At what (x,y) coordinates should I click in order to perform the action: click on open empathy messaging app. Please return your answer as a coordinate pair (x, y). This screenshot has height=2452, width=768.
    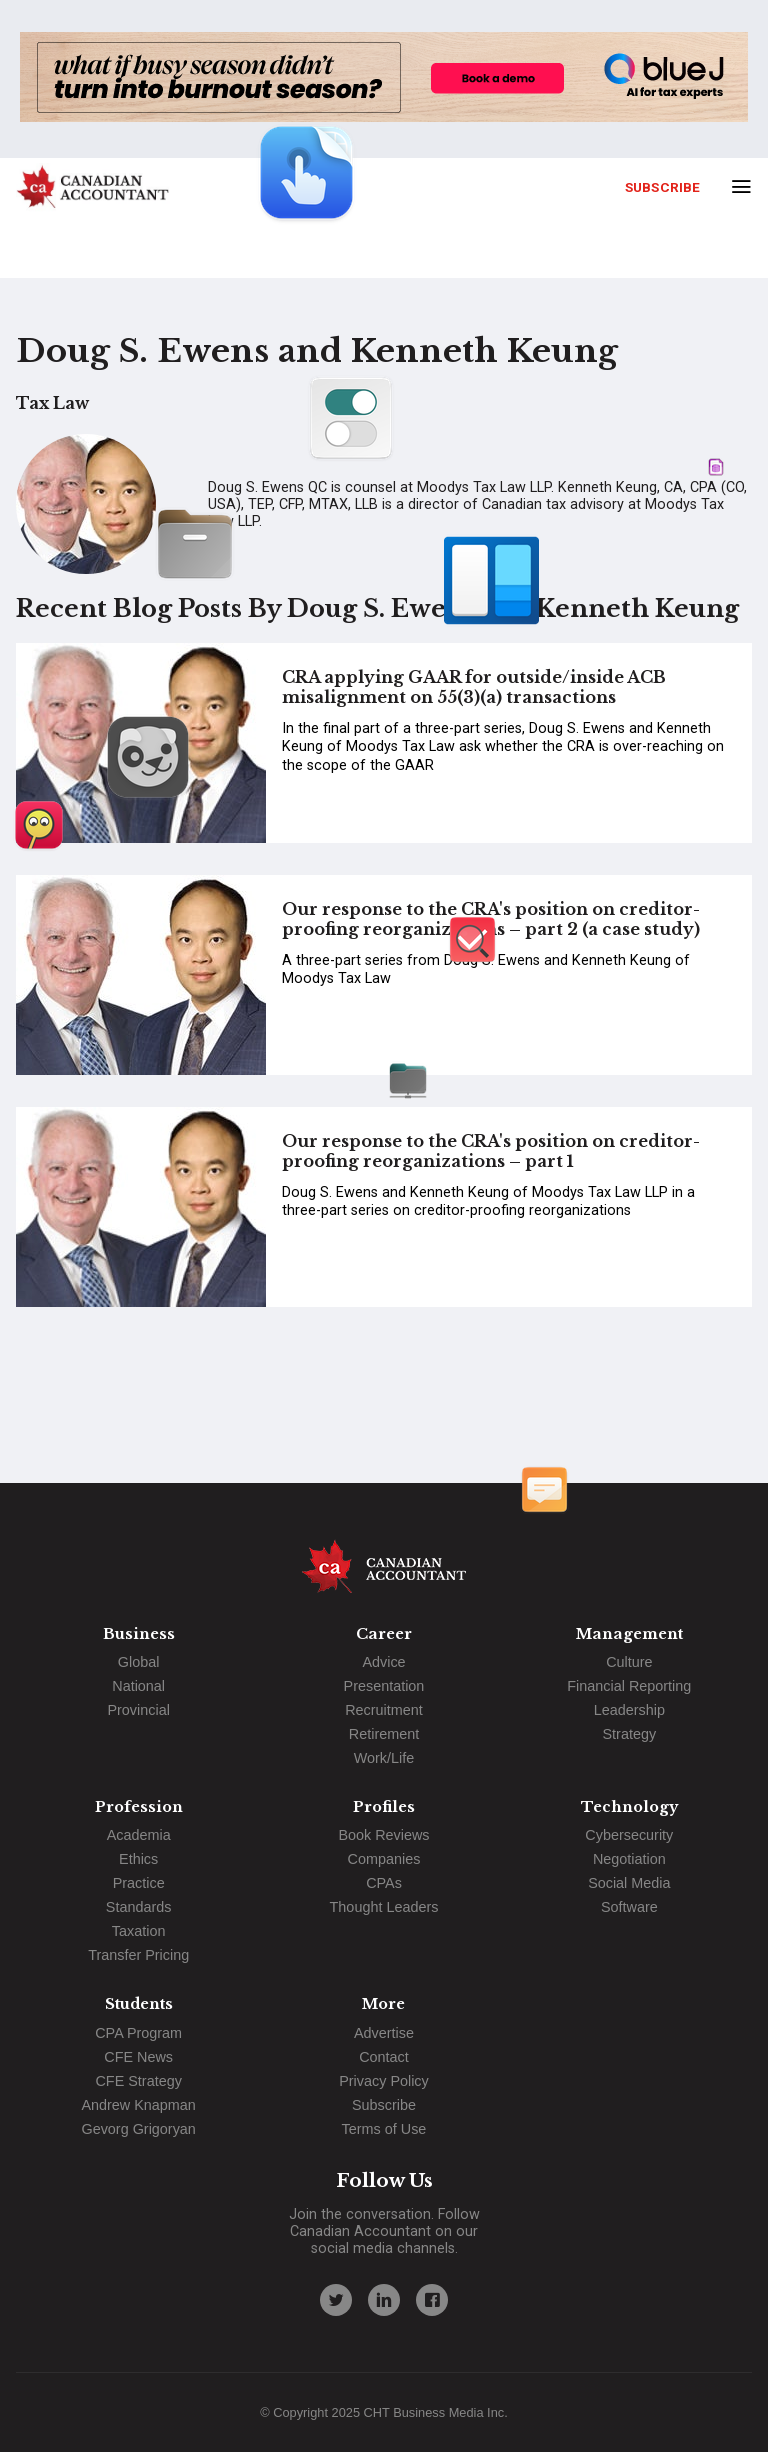
    Looking at the image, I should click on (544, 1489).